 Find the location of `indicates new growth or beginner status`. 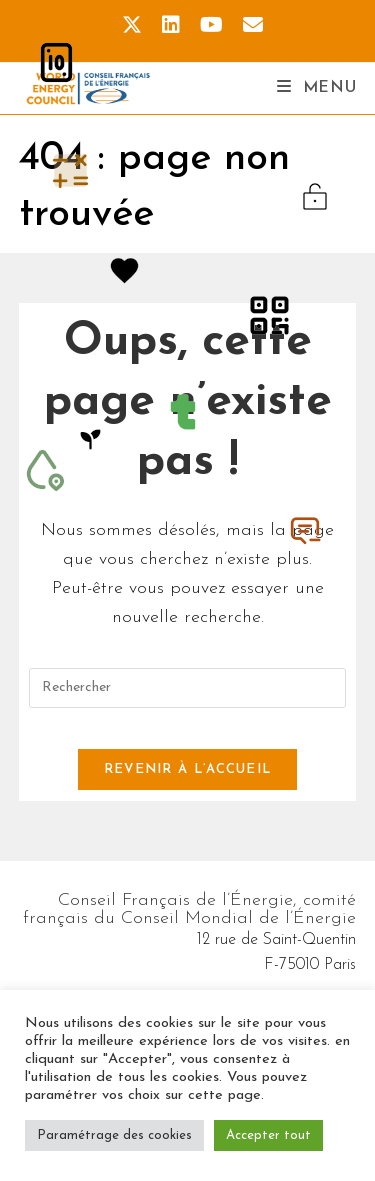

indicates new growth or beginner status is located at coordinates (90, 439).